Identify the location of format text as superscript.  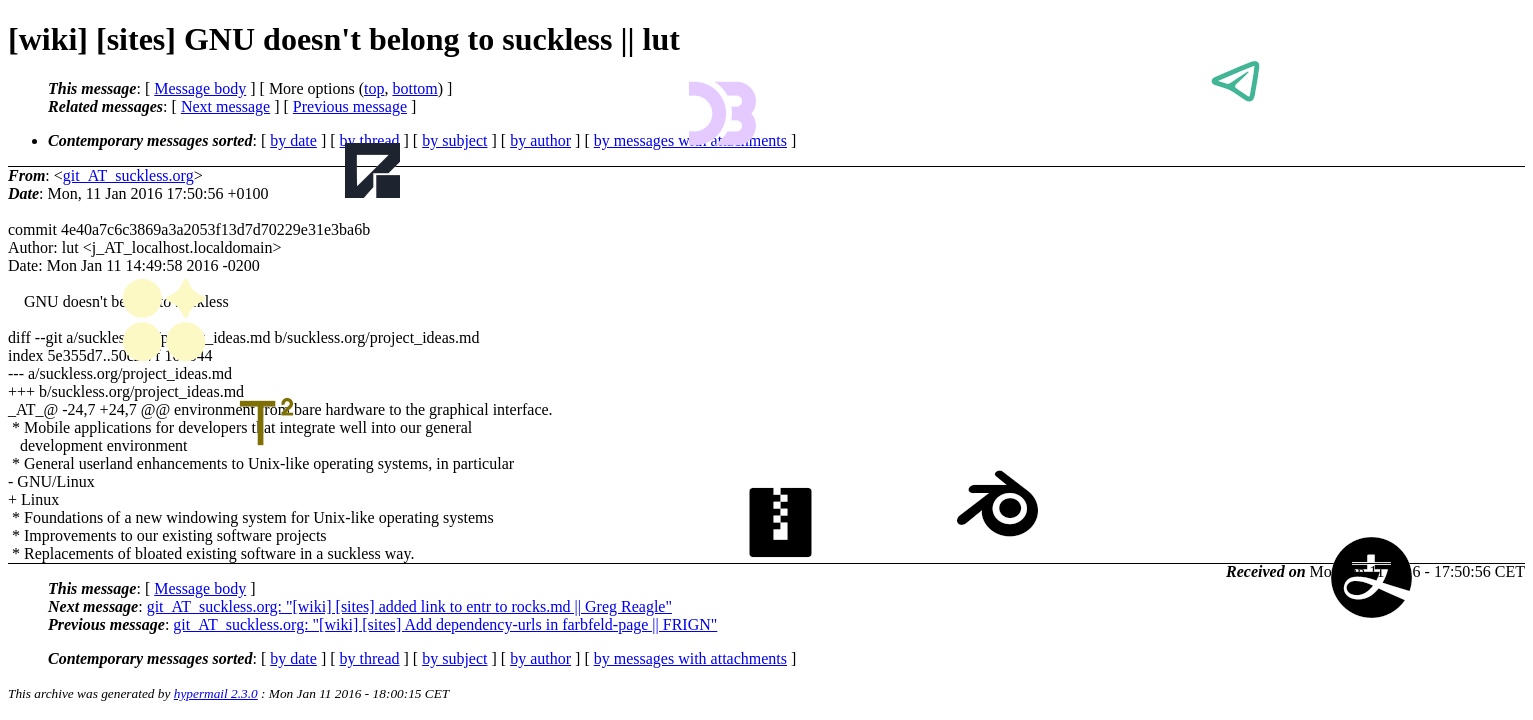
(266, 421).